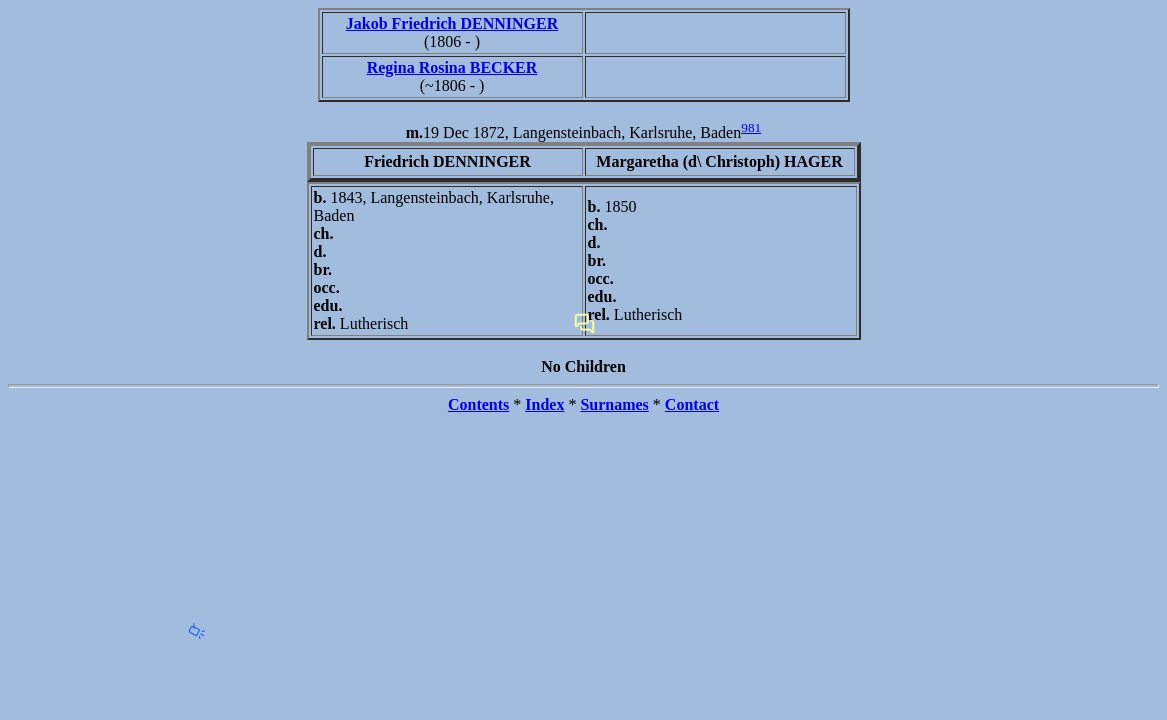  I want to click on open group chat or conversations, so click(584, 323).